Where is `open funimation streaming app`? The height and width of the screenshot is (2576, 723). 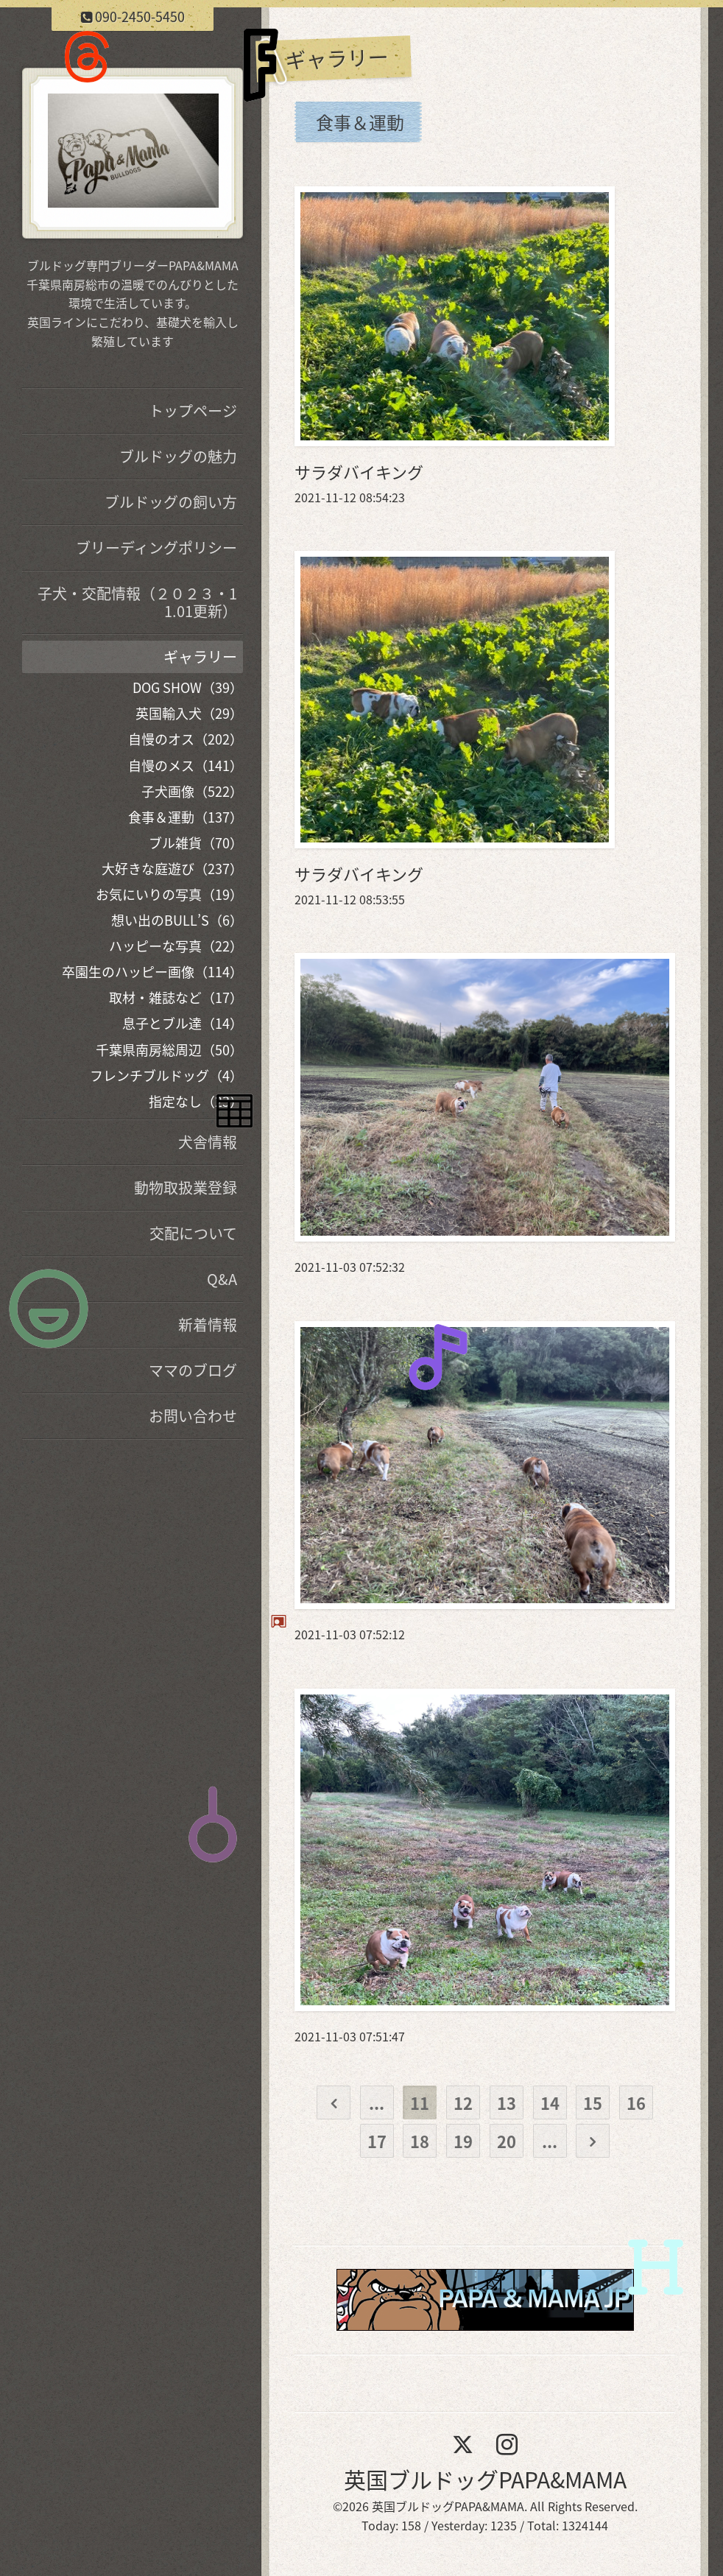
open funimation streaming app is located at coordinates (49, 1309).